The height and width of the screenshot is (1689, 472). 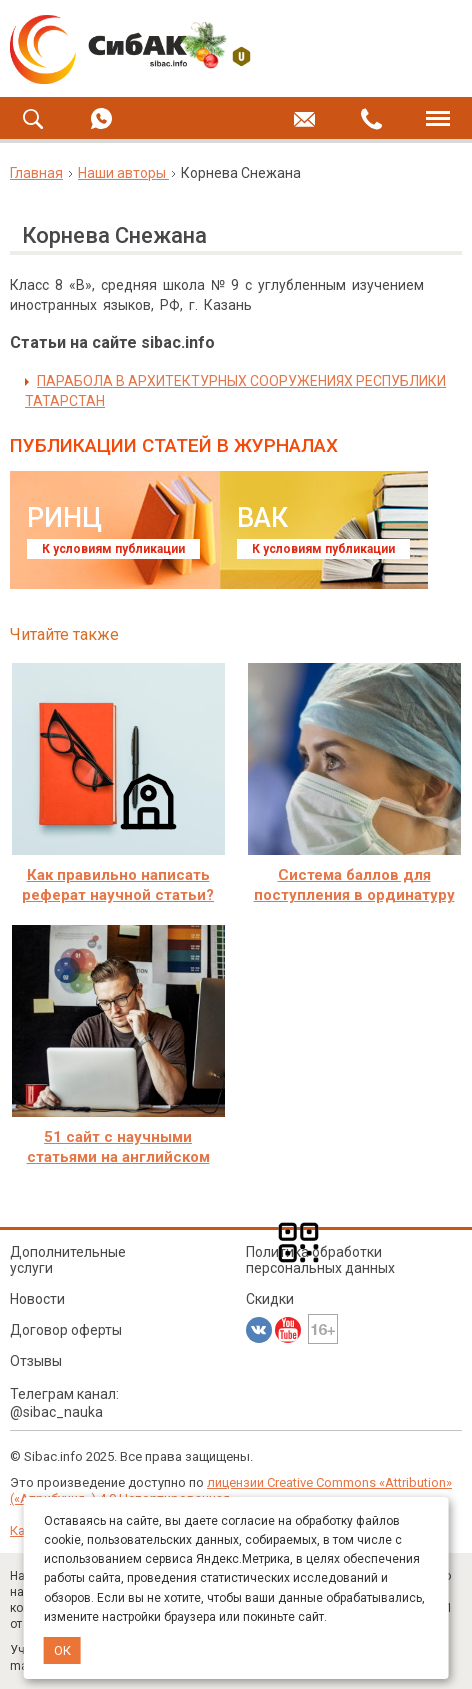 What do you see at coordinates (298, 1242) in the screenshot?
I see `scan or generate a qr code` at bounding box center [298, 1242].